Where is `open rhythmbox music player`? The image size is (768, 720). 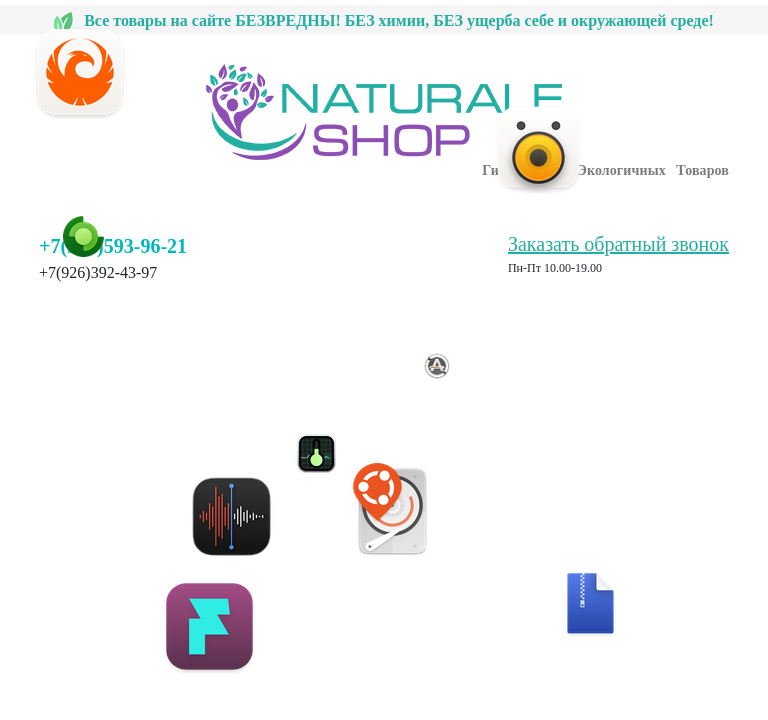 open rhythmbox music player is located at coordinates (538, 147).